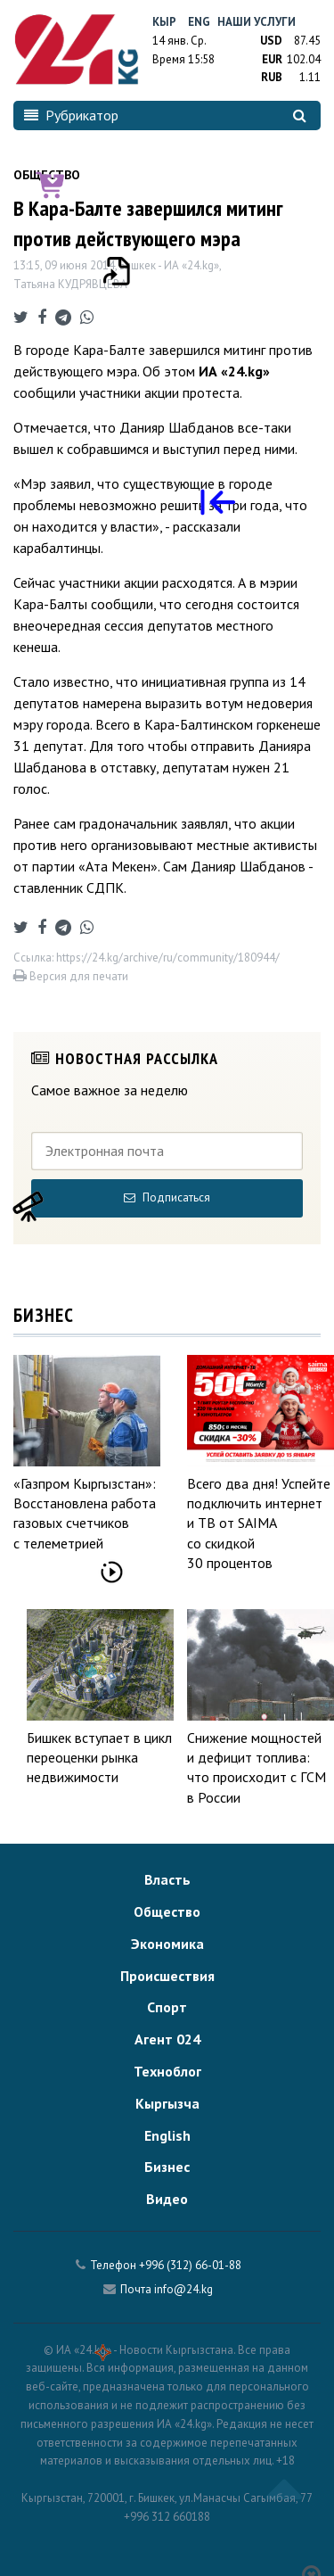  I want to click on add item to shopping cart, so click(52, 186).